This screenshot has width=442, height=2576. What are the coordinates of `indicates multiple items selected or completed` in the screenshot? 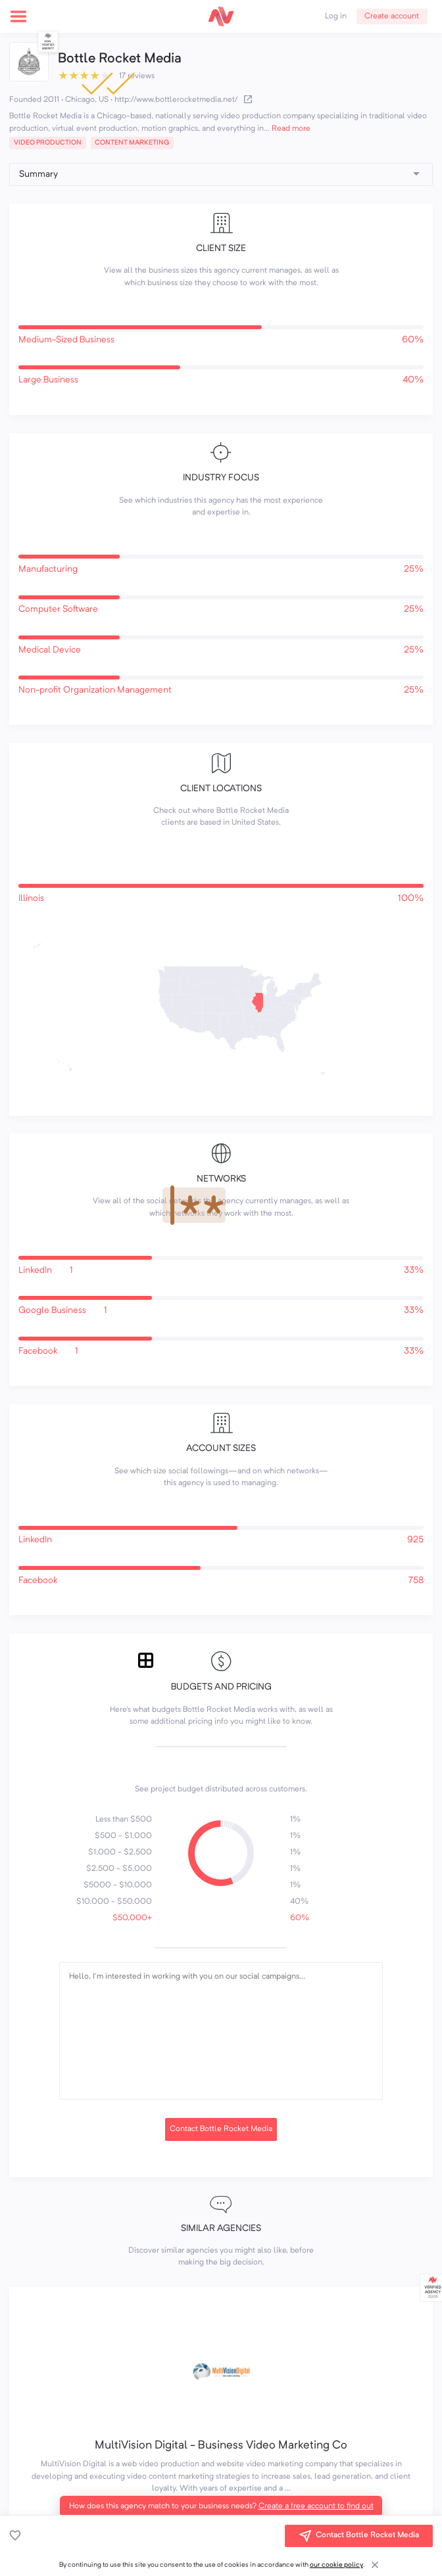 It's located at (108, 84).